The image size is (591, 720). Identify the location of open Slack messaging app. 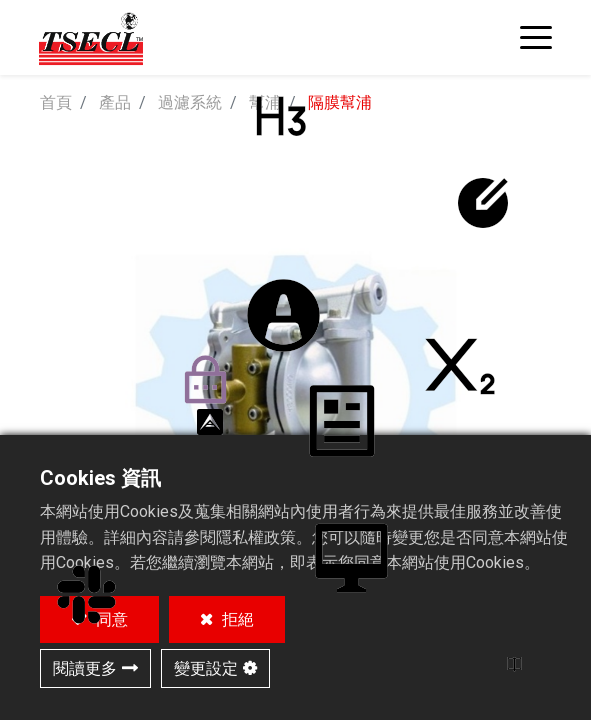
(86, 594).